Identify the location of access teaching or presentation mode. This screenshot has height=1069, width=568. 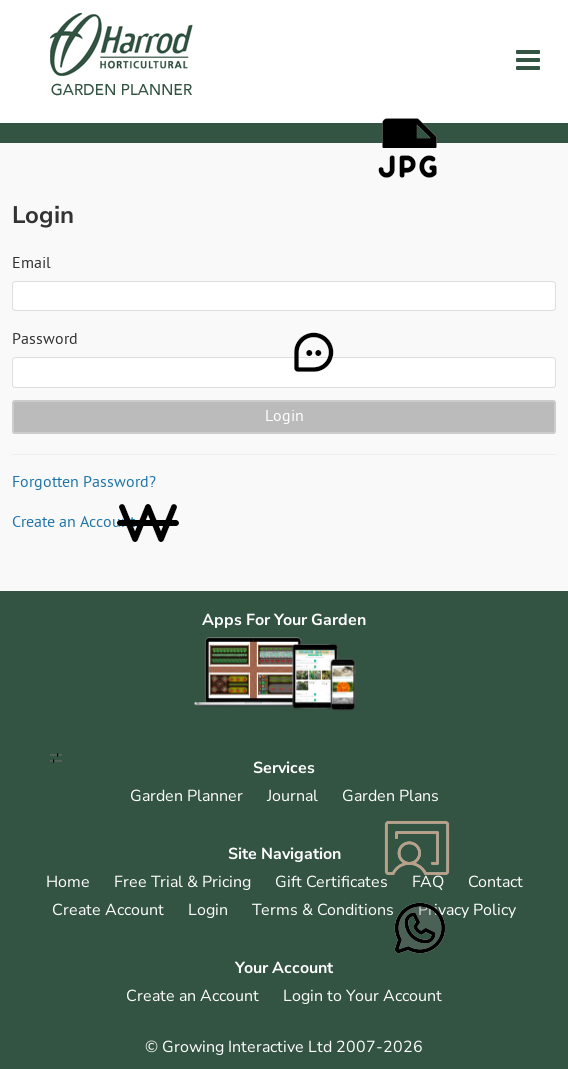
(417, 848).